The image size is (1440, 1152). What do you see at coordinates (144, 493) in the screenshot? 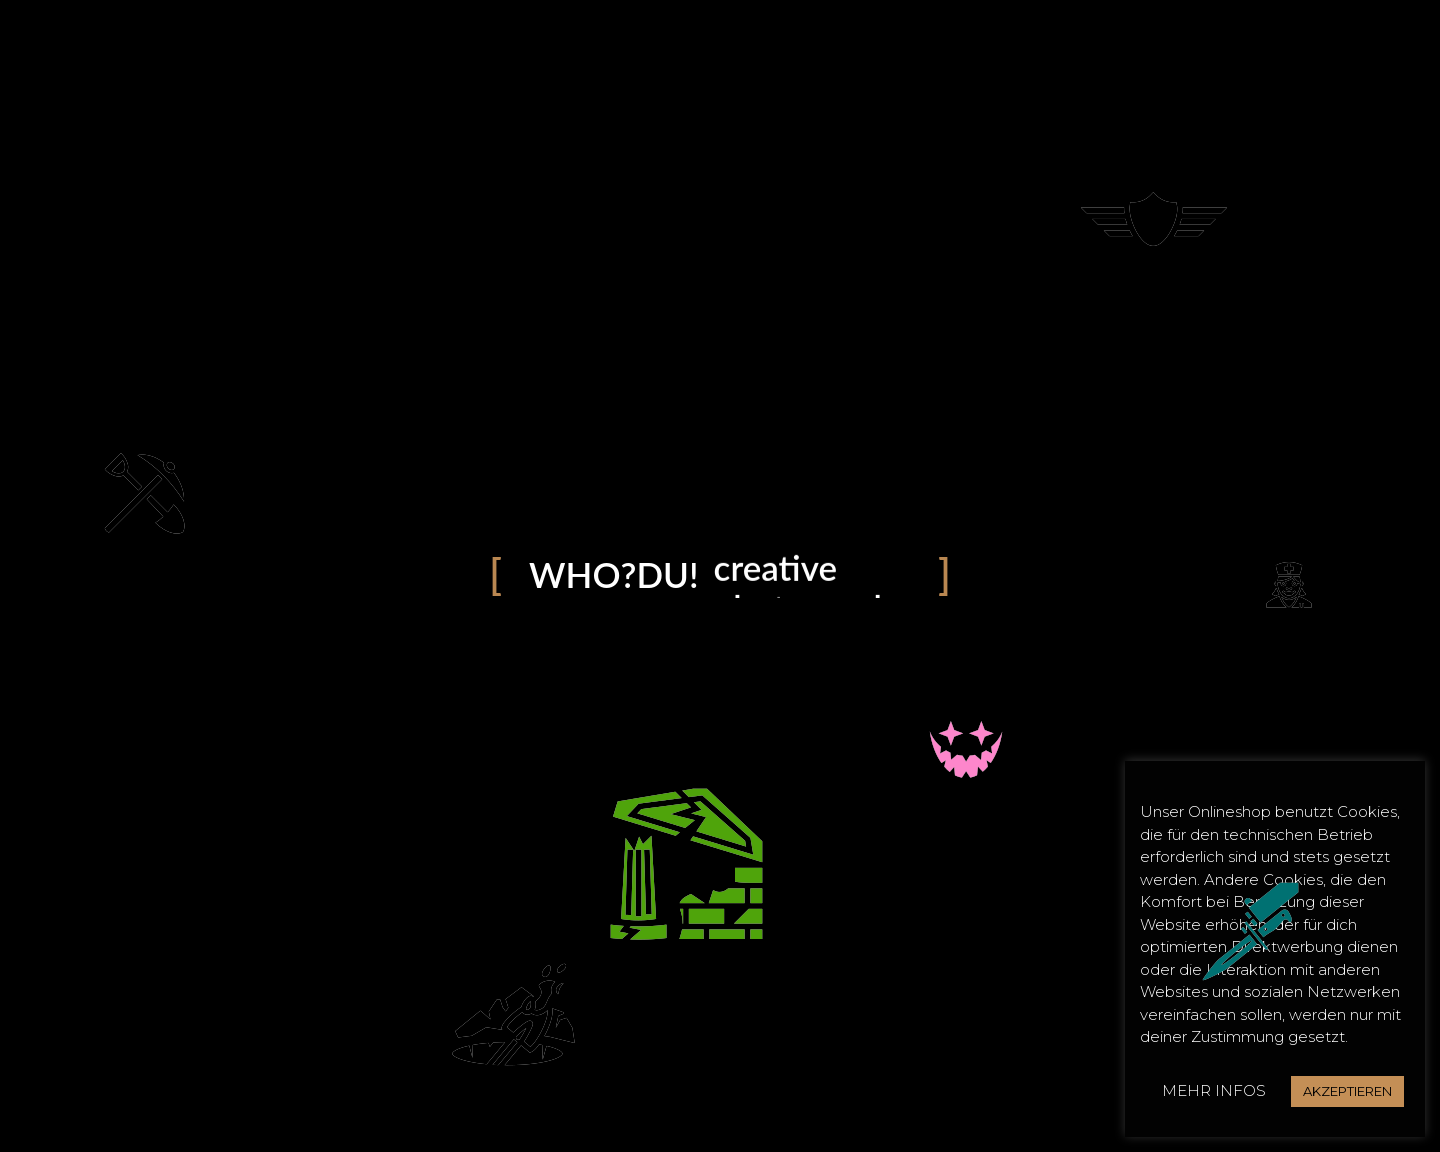
I see `dig-dug game icon` at bounding box center [144, 493].